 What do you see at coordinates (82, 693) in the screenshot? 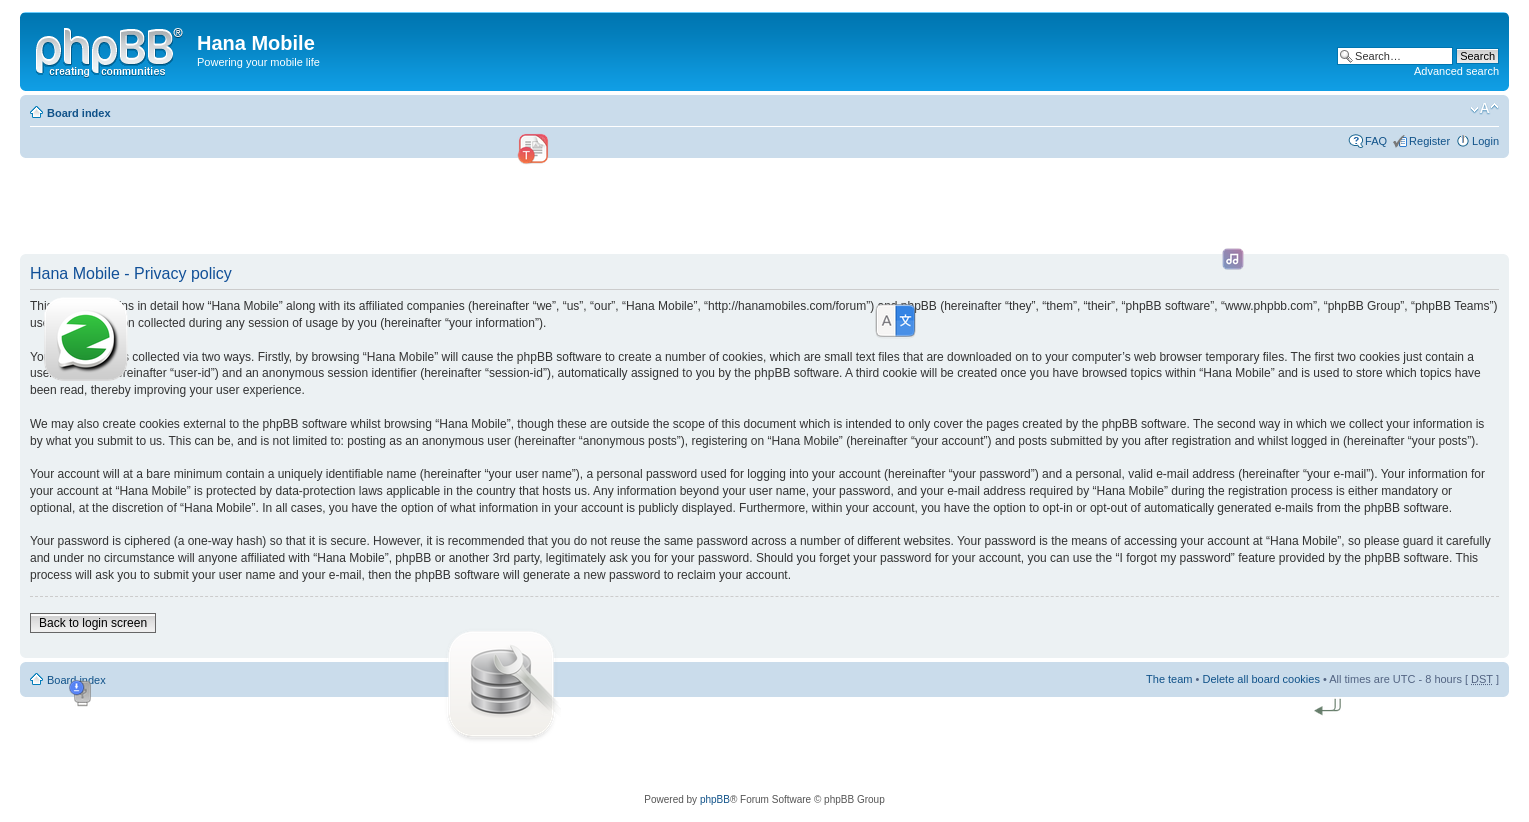
I see `create a bootable USB drive` at bounding box center [82, 693].